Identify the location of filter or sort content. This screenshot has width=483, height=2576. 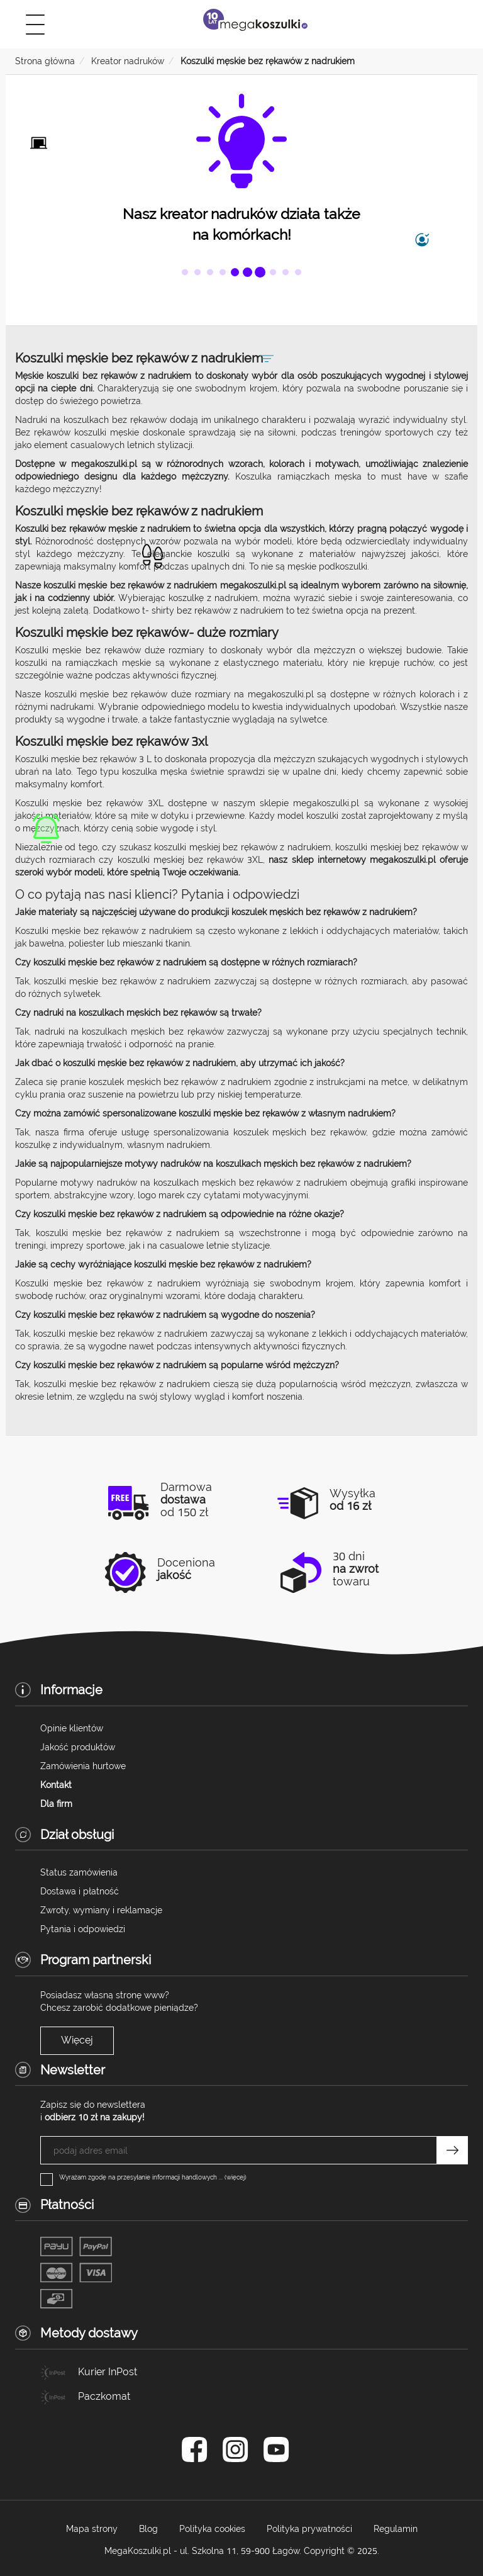
(267, 358).